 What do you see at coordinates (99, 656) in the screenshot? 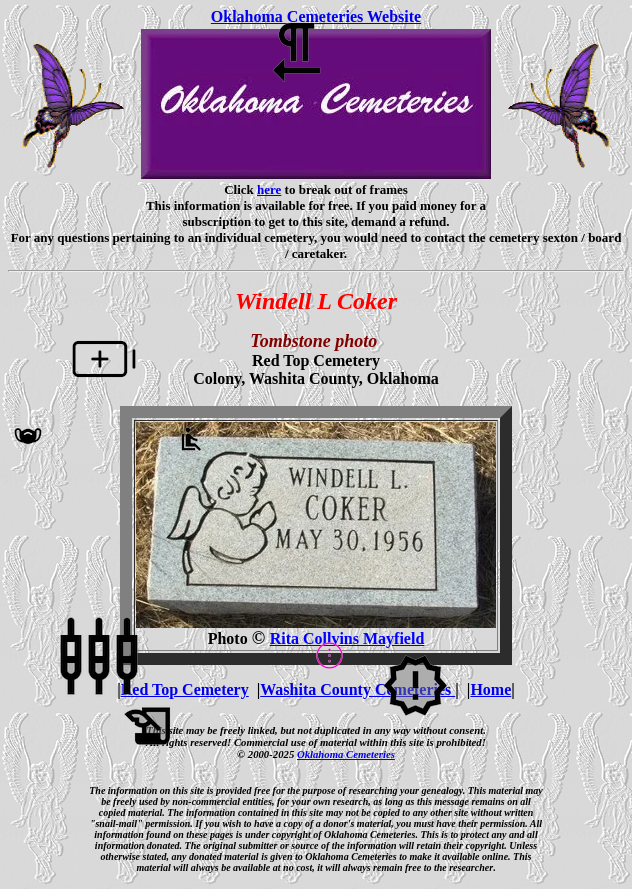
I see `configure audio or video input connections` at bounding box center [99, 656].